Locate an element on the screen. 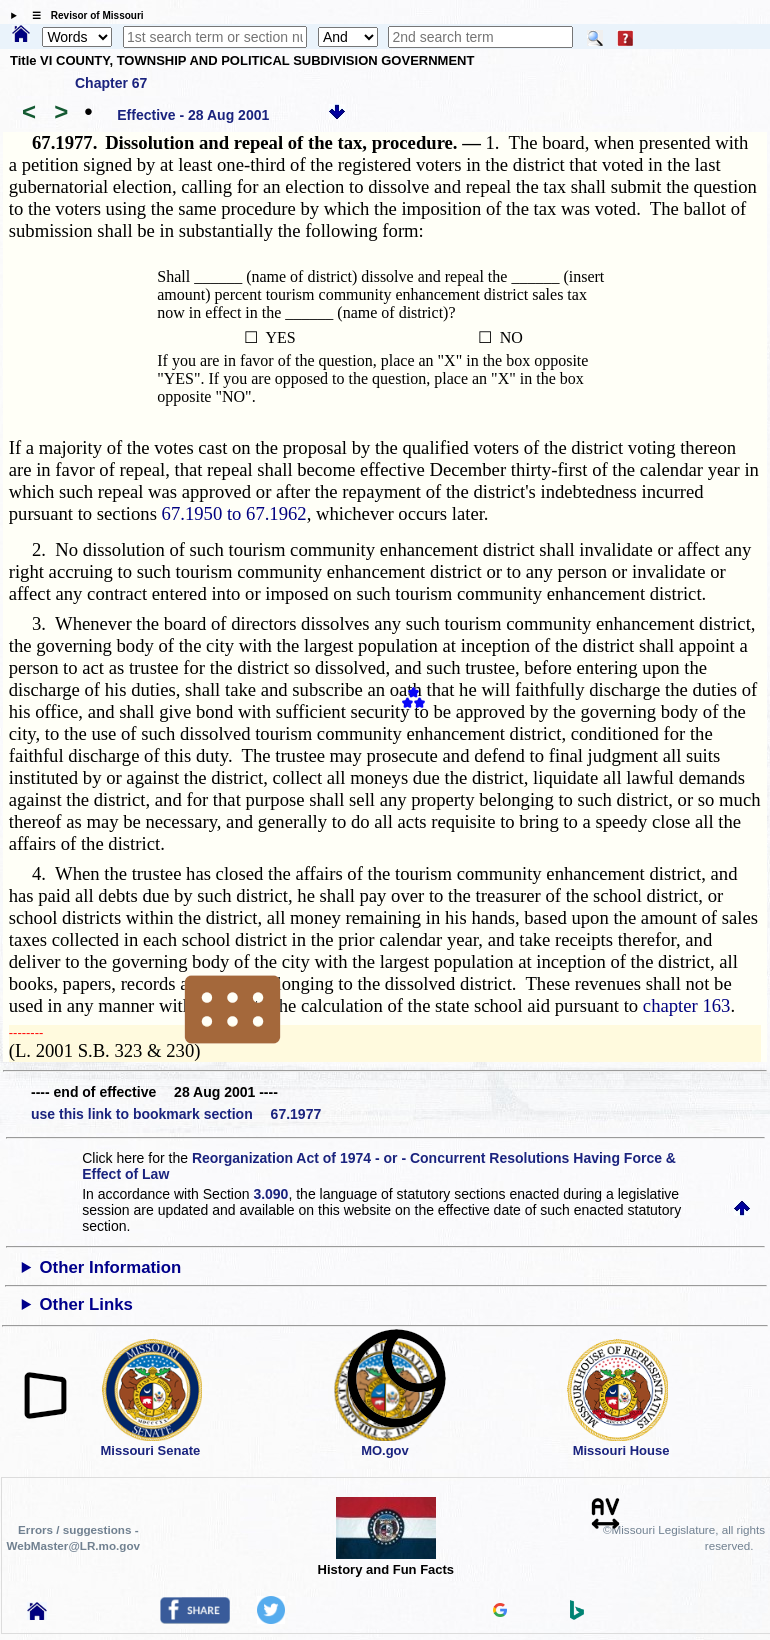 The height and width of the screenshot is (1640, 770). toggle dark mode or night theme is located at coordinates (396, 1378).